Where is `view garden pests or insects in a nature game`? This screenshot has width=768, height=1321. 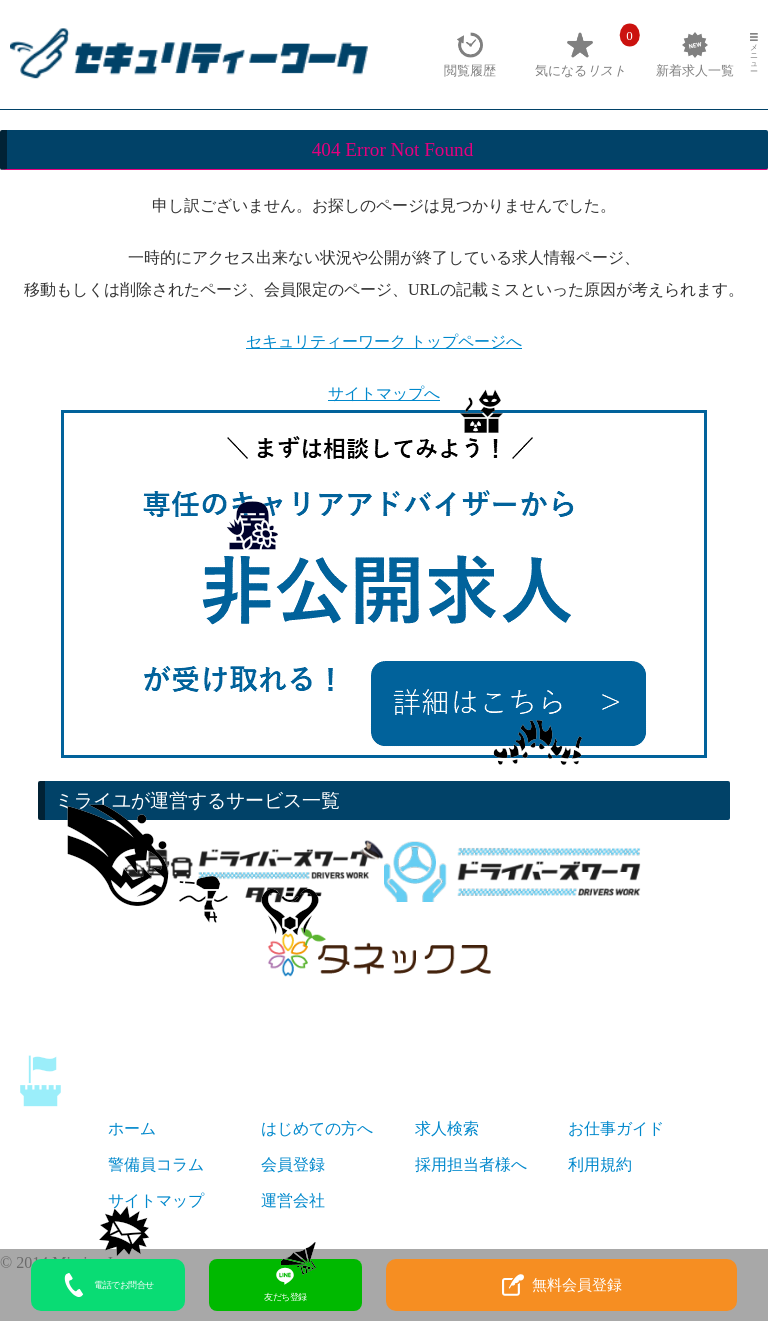
view garden pests or insects in a nature game is located at coordinates (537, 742).